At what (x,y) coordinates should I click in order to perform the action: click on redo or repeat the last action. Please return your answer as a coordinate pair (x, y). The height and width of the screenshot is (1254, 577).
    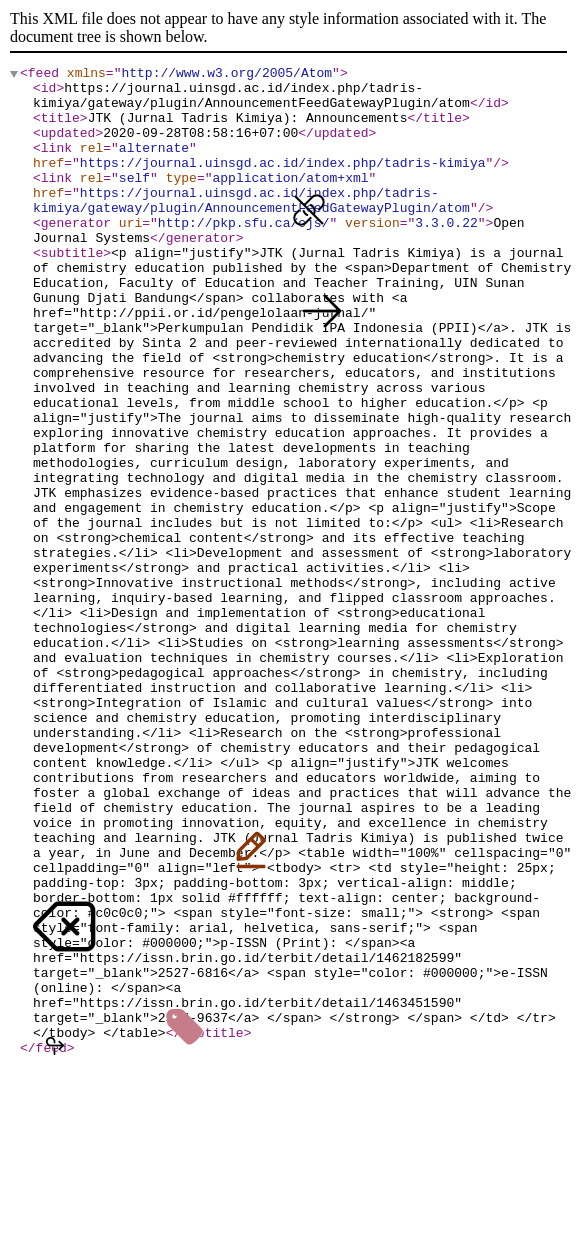
    Looking at the image, I should click on (54, 1045).